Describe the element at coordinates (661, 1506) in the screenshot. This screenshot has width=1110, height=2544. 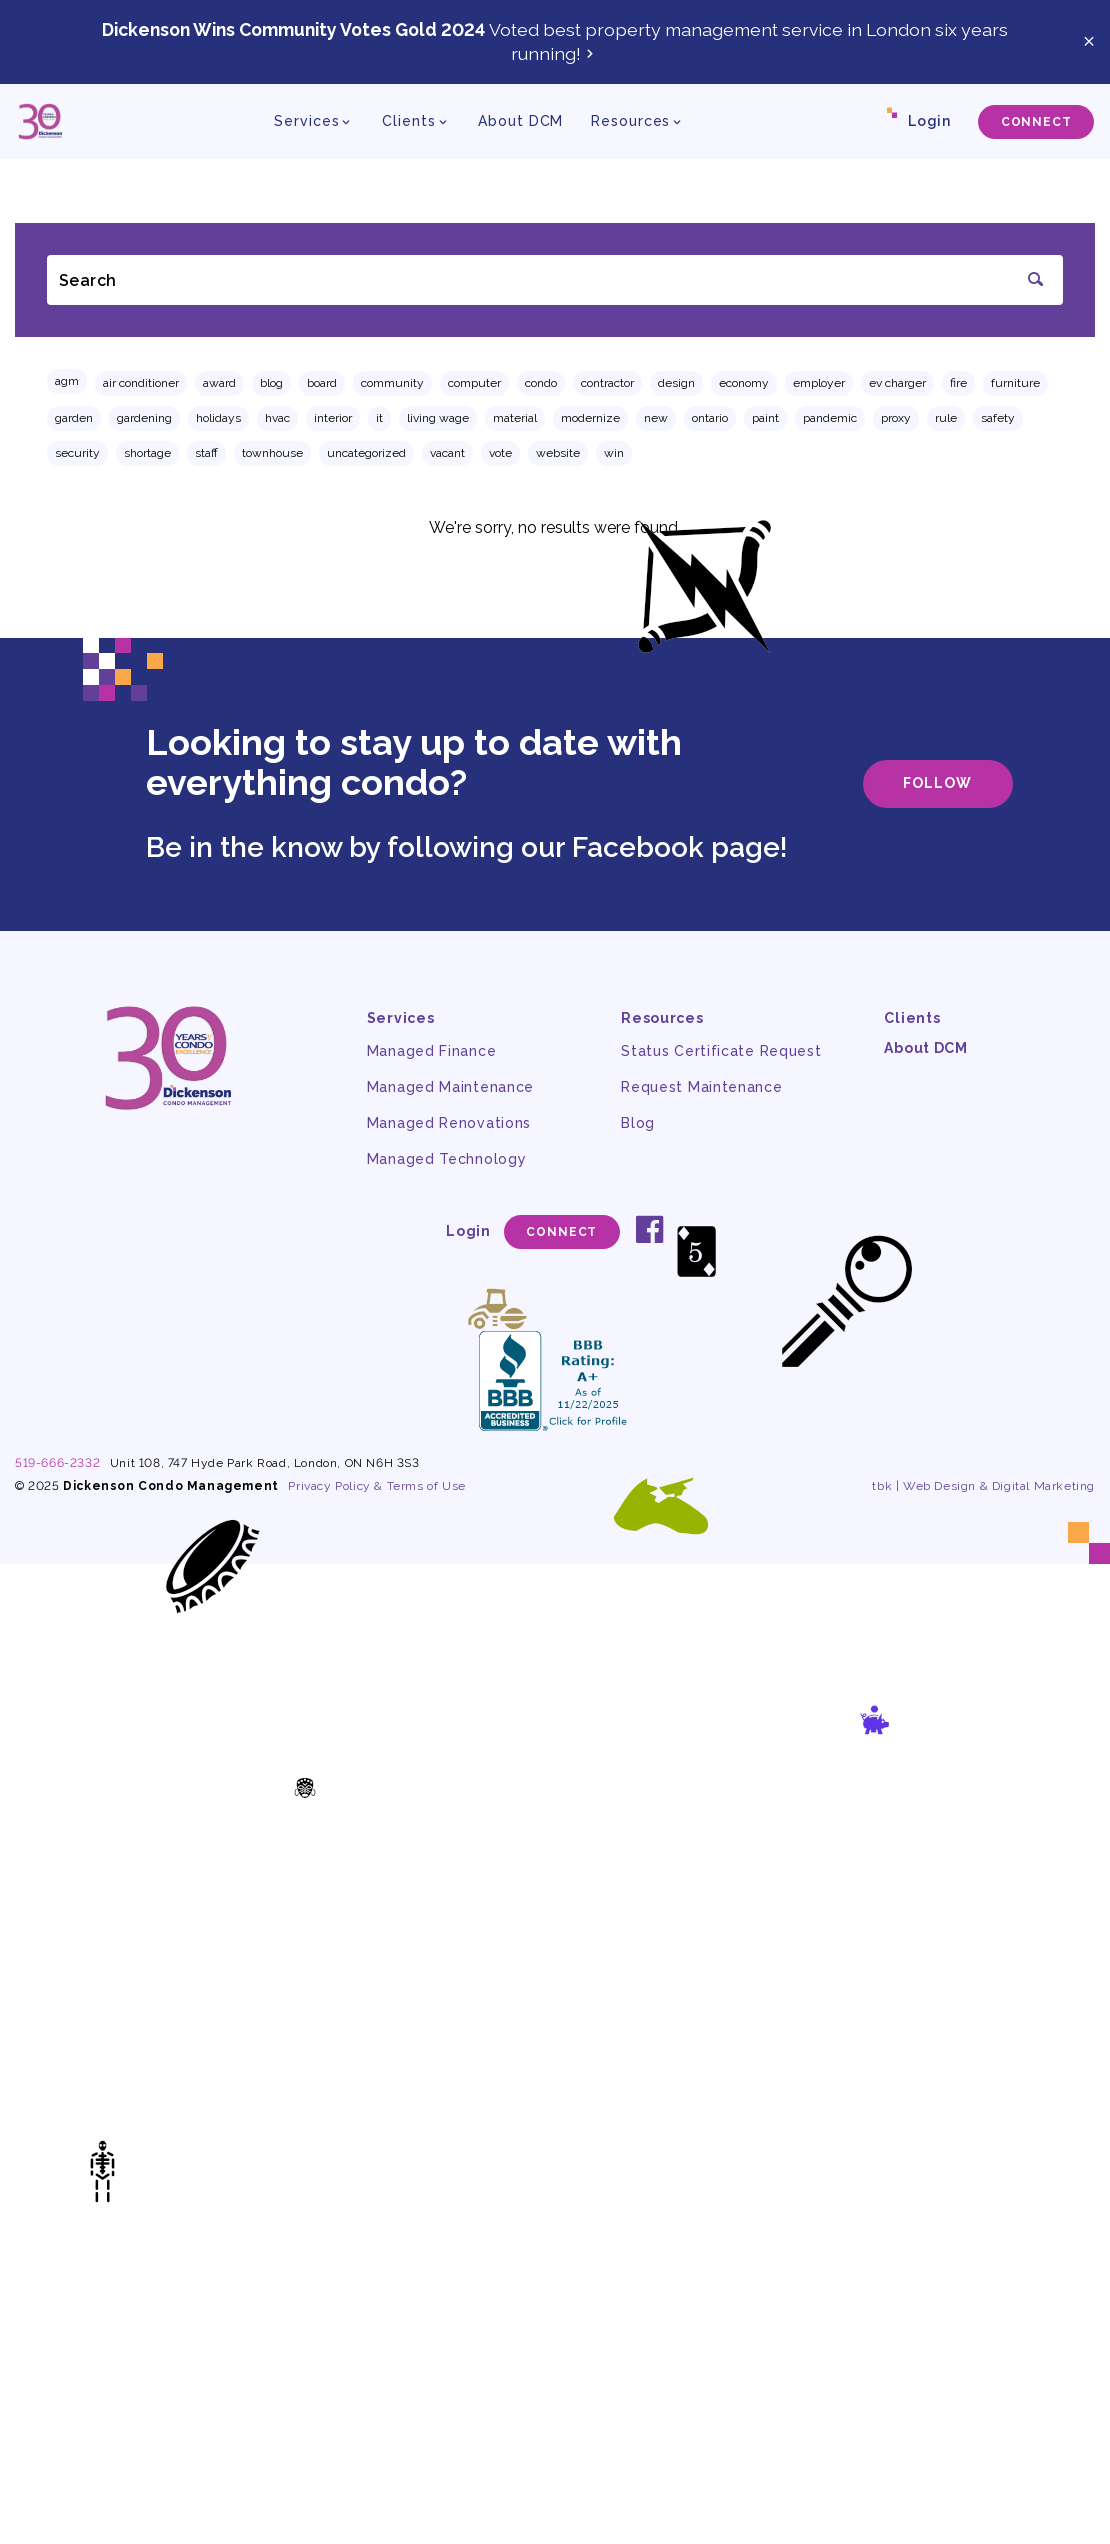
I see `view black sea region on map` at that location.